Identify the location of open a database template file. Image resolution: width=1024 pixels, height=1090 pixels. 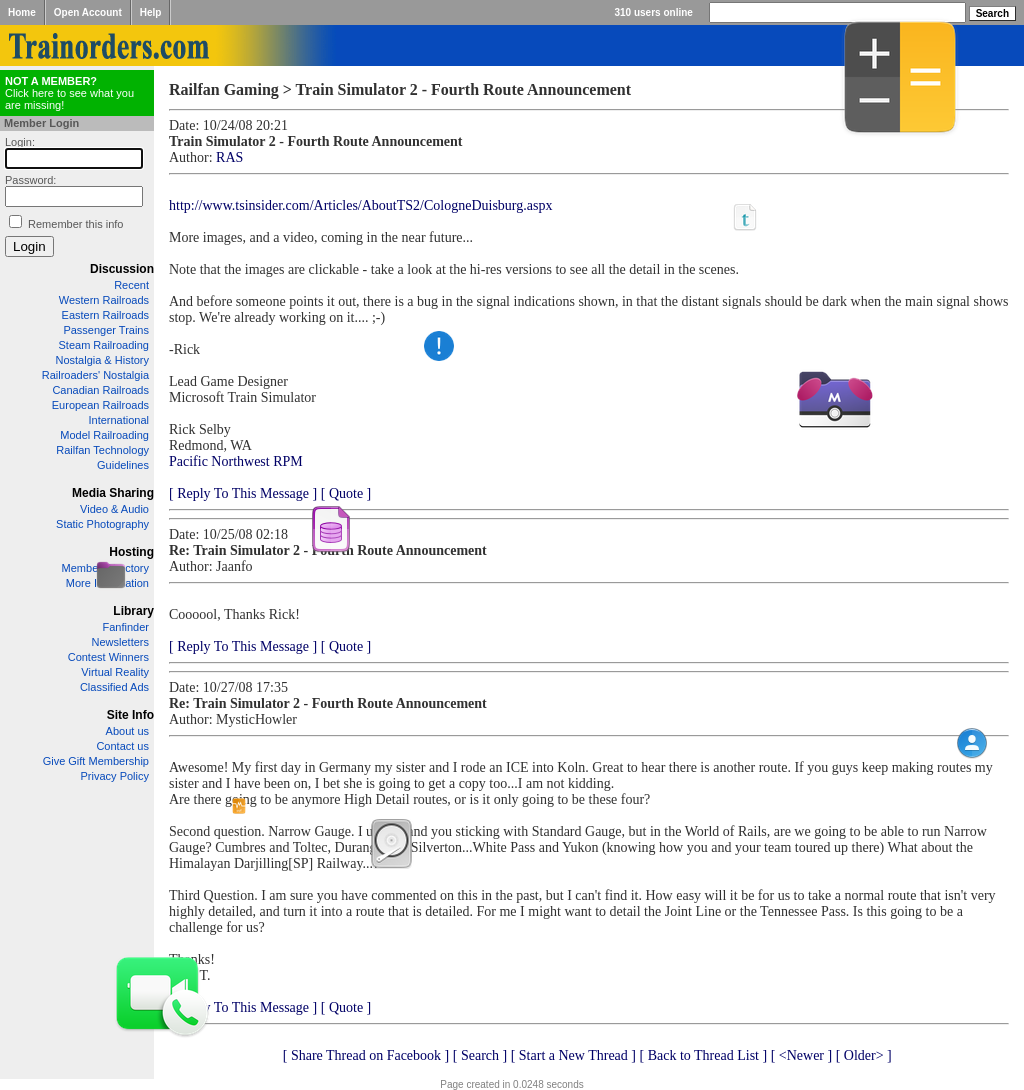
(331, 529).